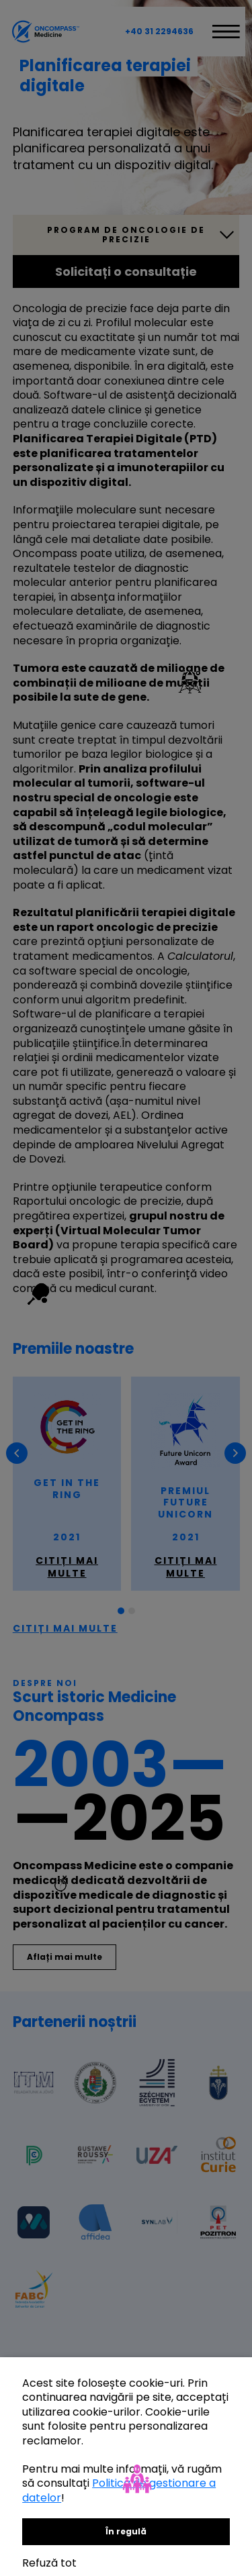 This screenshot has height=2576, width=252. What do you see at coordinates (190, 681) in the screenshot?
I see `access space exploration game content` at bounding box center [190, 681].